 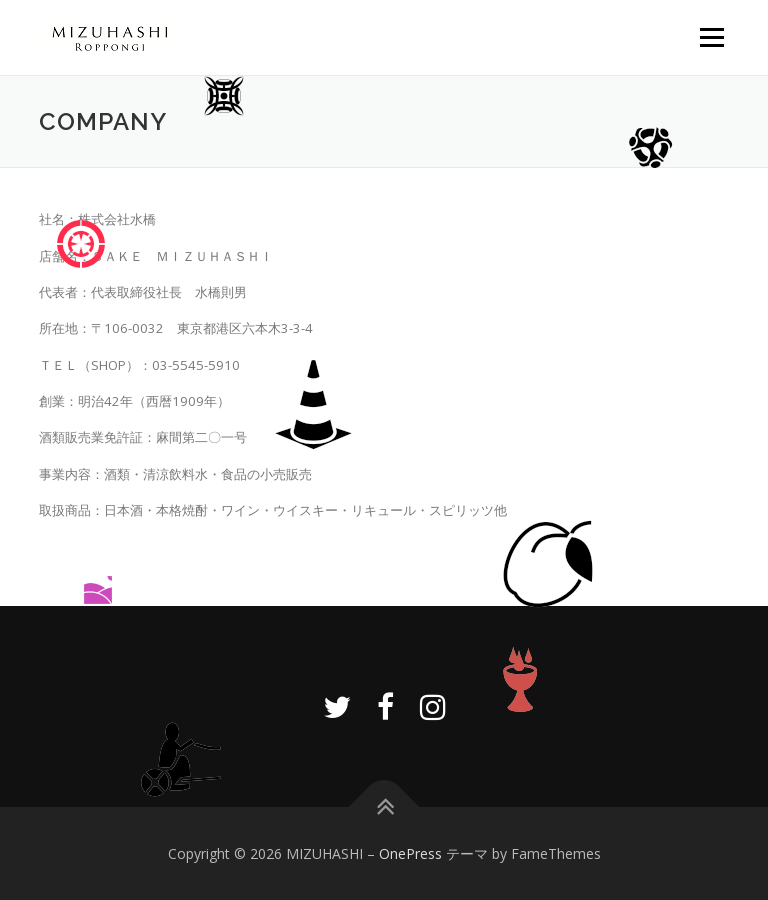 I want to click on indicates an area under construction or maintenance, so click(x=313, y=404).